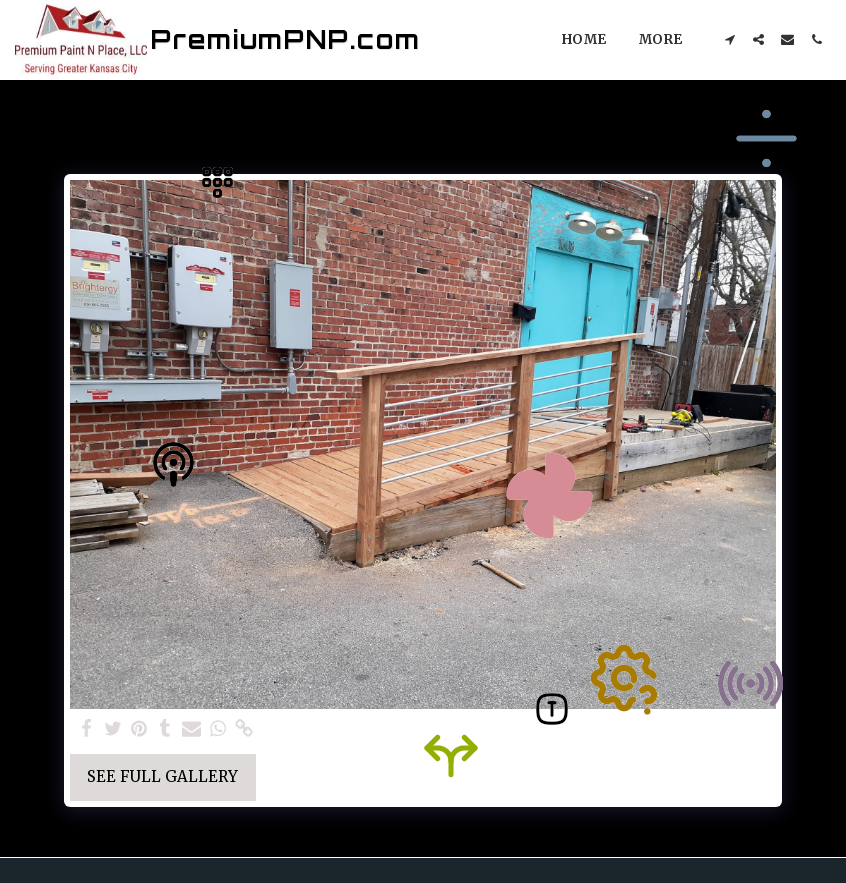 The image size is (846, 883). What do you see at coordinates (451, 756) in the screenshot?
I see `switch or swap between two items` at bounding box center [451, 756].